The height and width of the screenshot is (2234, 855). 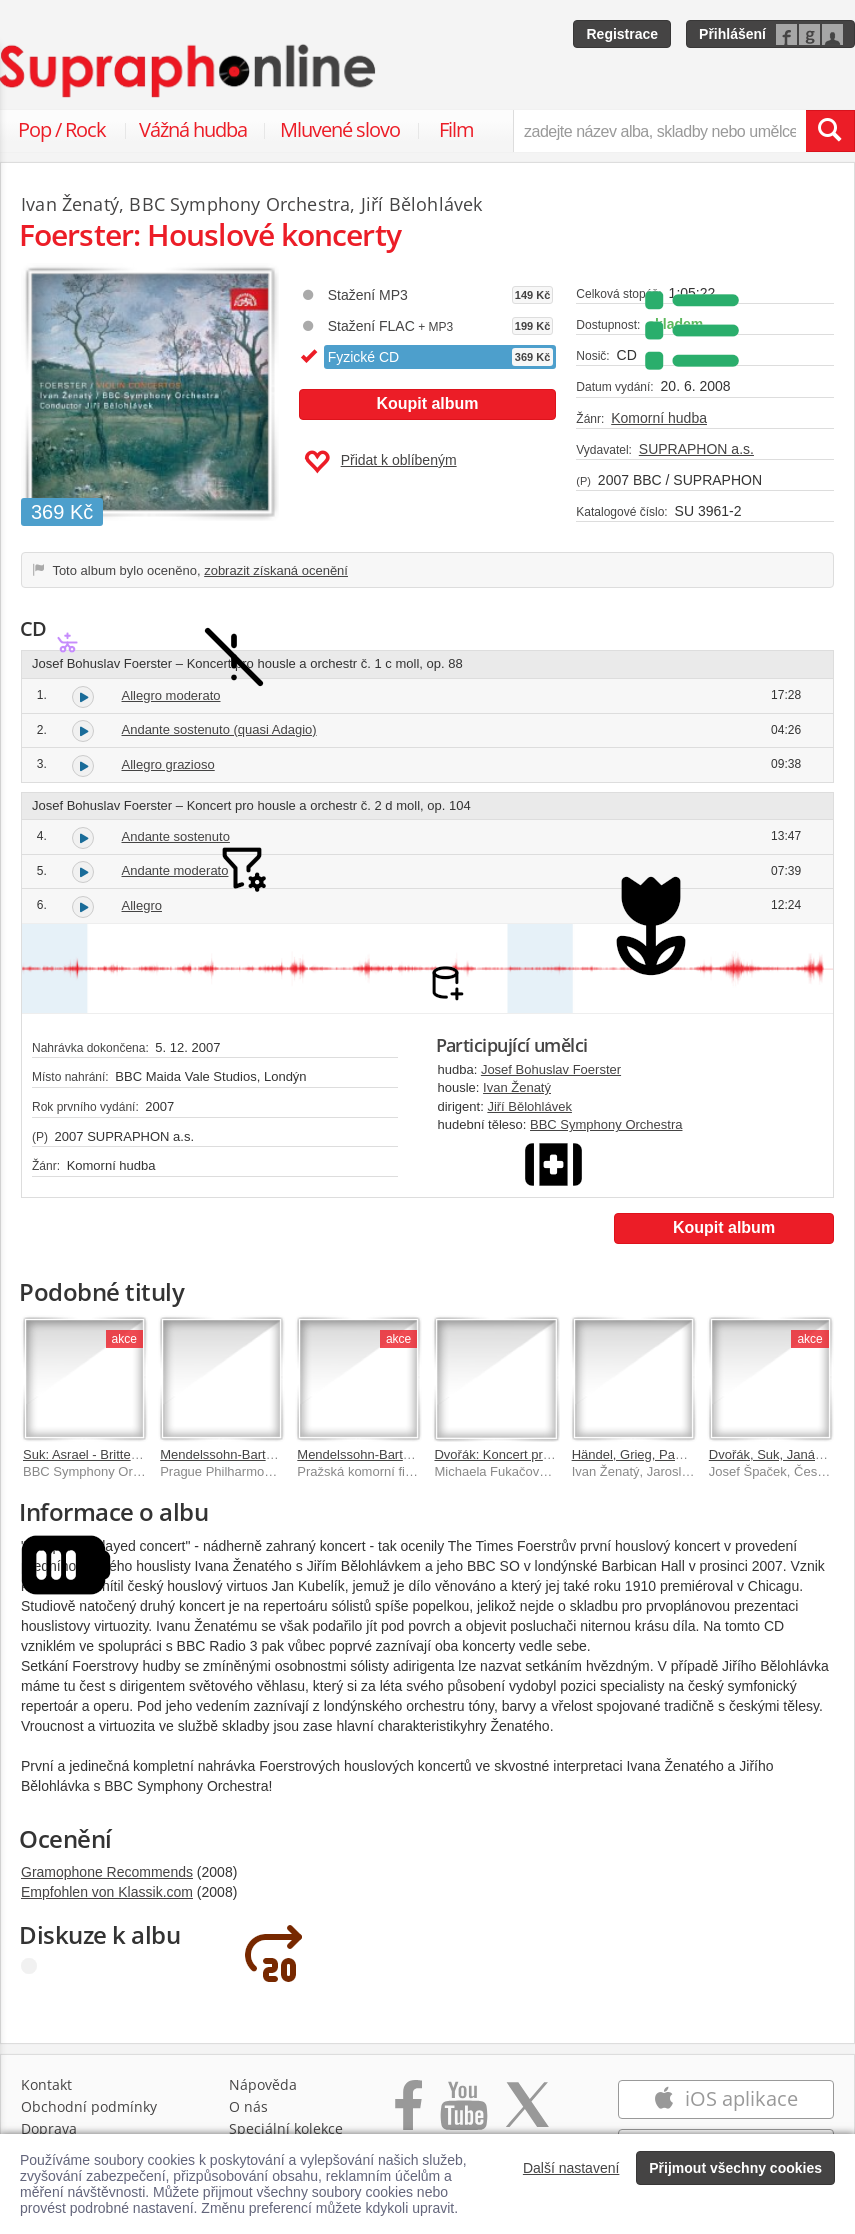 I want to click on access emergency medical bed availability, so click(x=67, y=642).